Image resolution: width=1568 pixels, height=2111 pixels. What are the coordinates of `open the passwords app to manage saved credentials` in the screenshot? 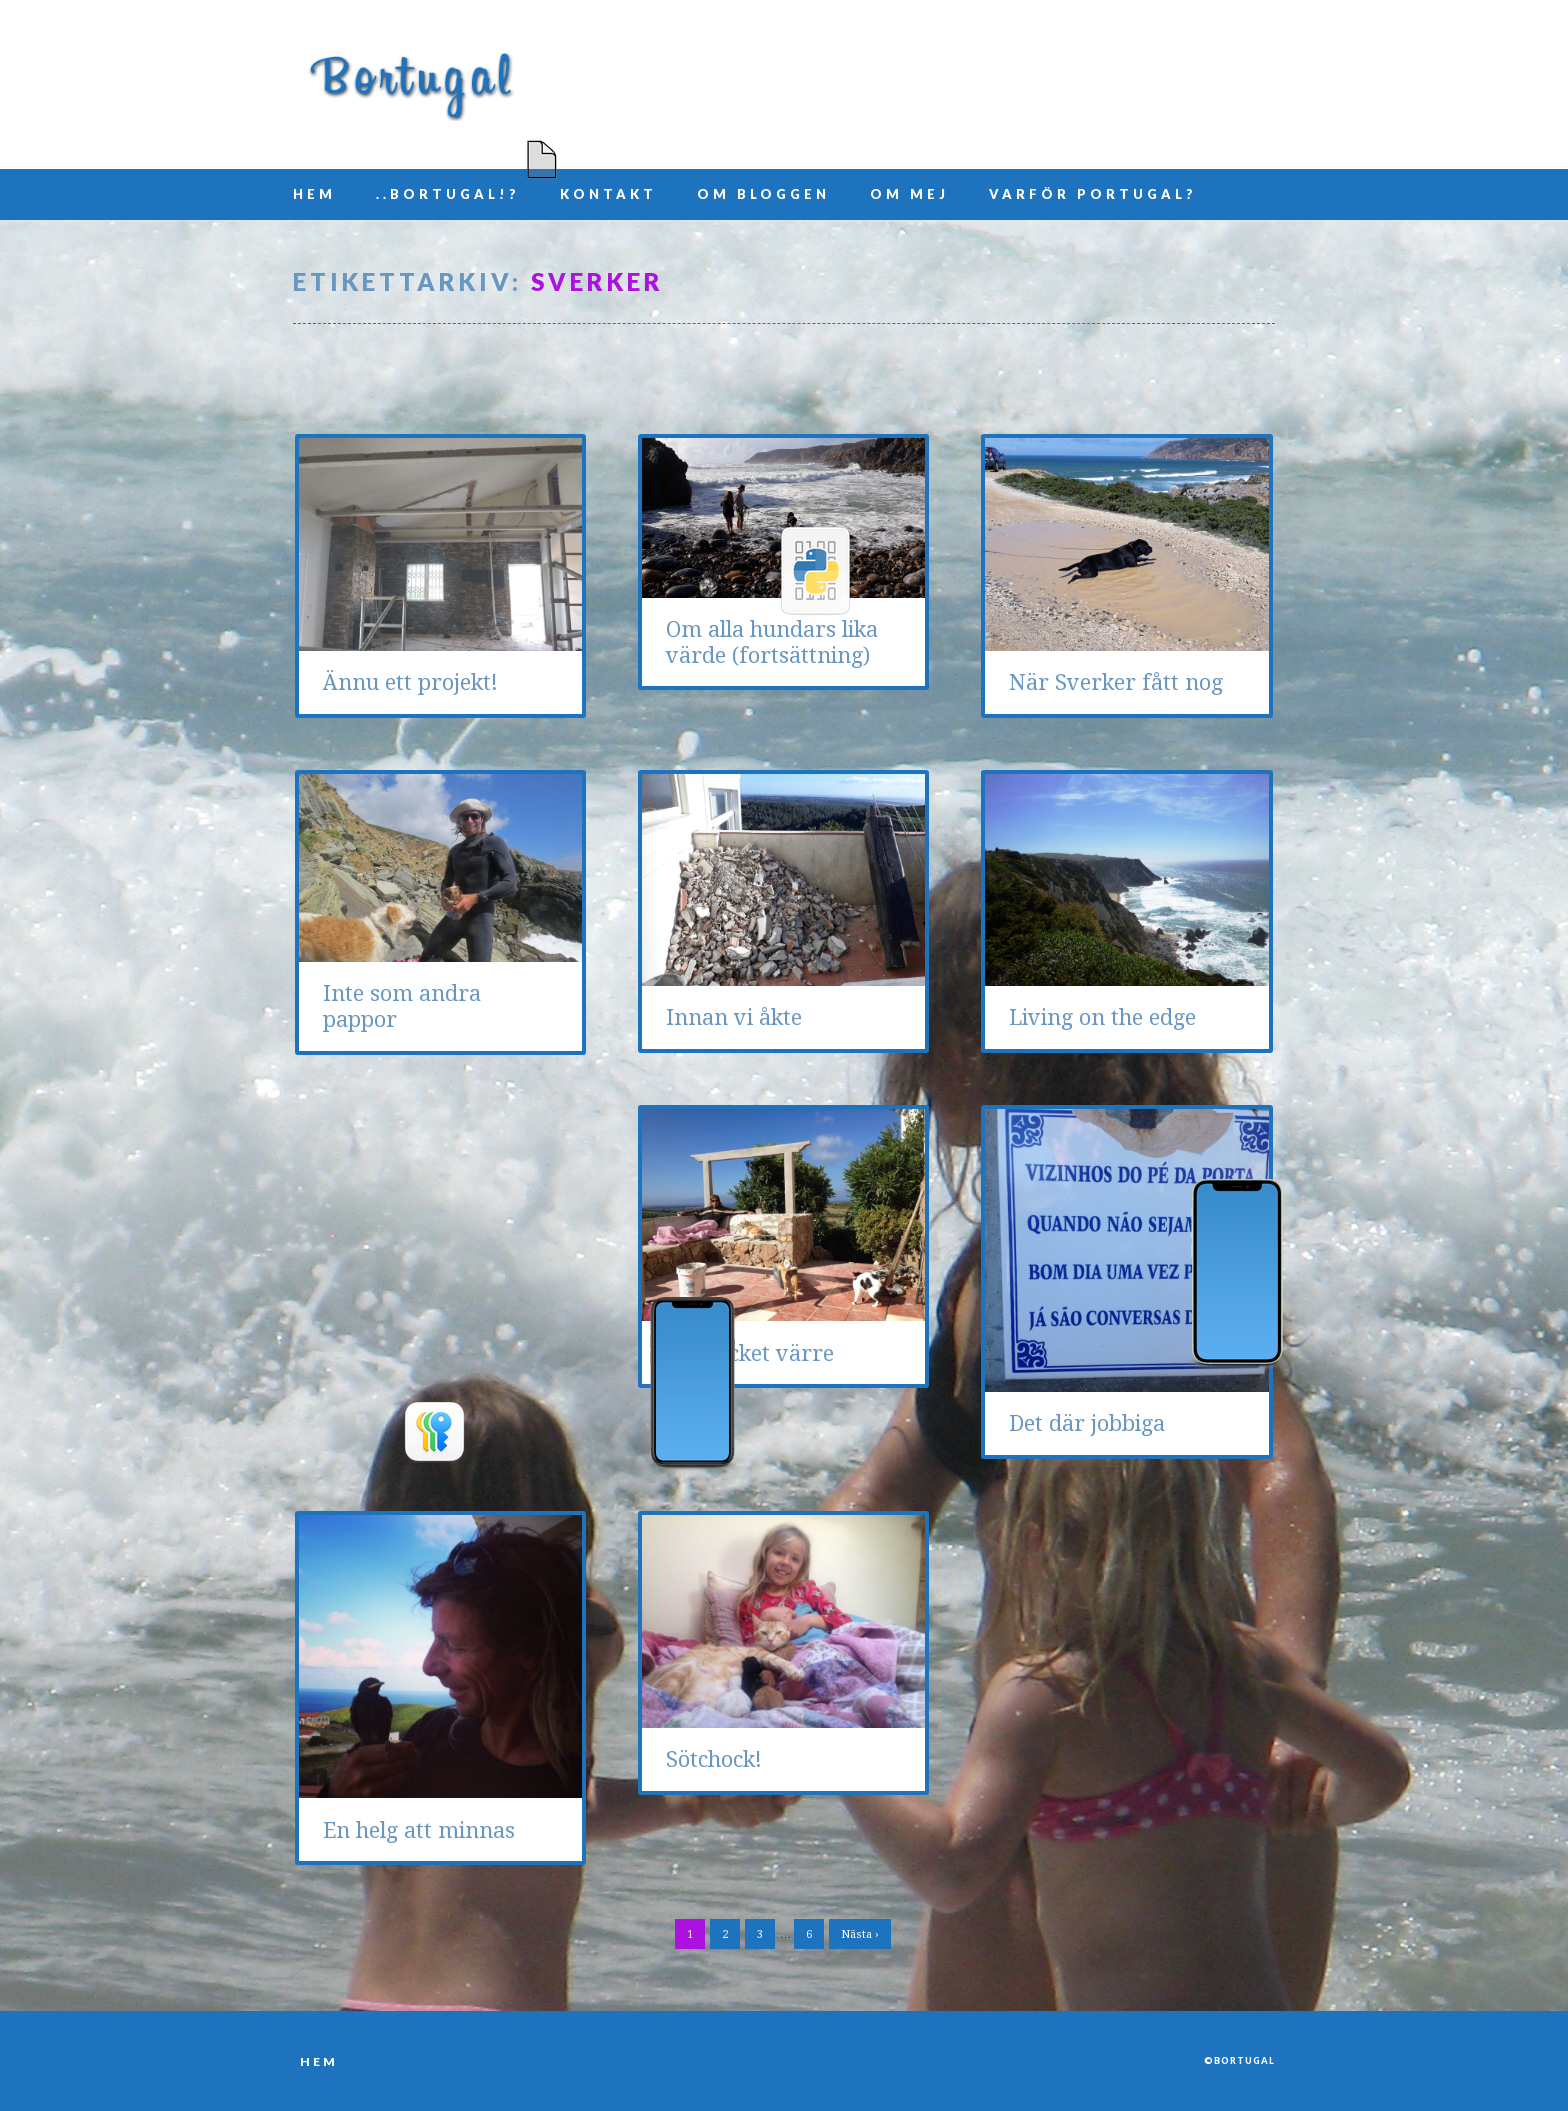 It's located at (434, 1431).